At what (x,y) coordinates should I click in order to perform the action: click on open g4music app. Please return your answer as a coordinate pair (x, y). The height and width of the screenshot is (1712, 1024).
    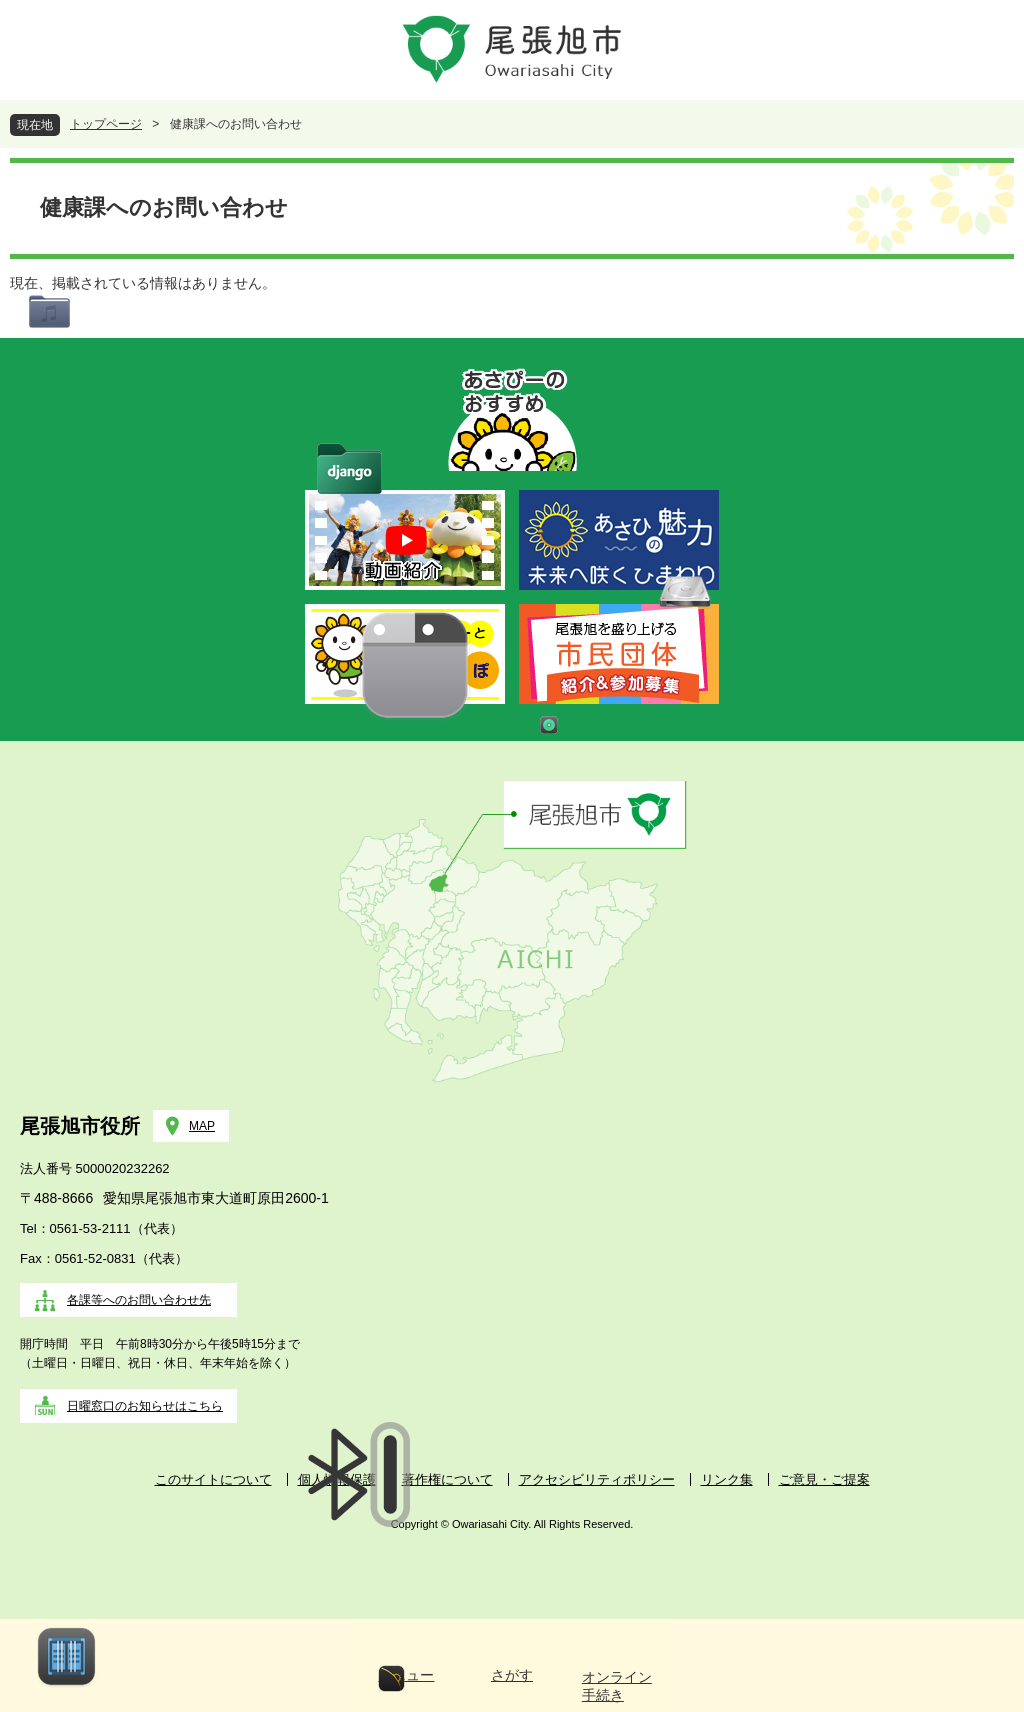
    Looking at the image, I should click on (549, 725).